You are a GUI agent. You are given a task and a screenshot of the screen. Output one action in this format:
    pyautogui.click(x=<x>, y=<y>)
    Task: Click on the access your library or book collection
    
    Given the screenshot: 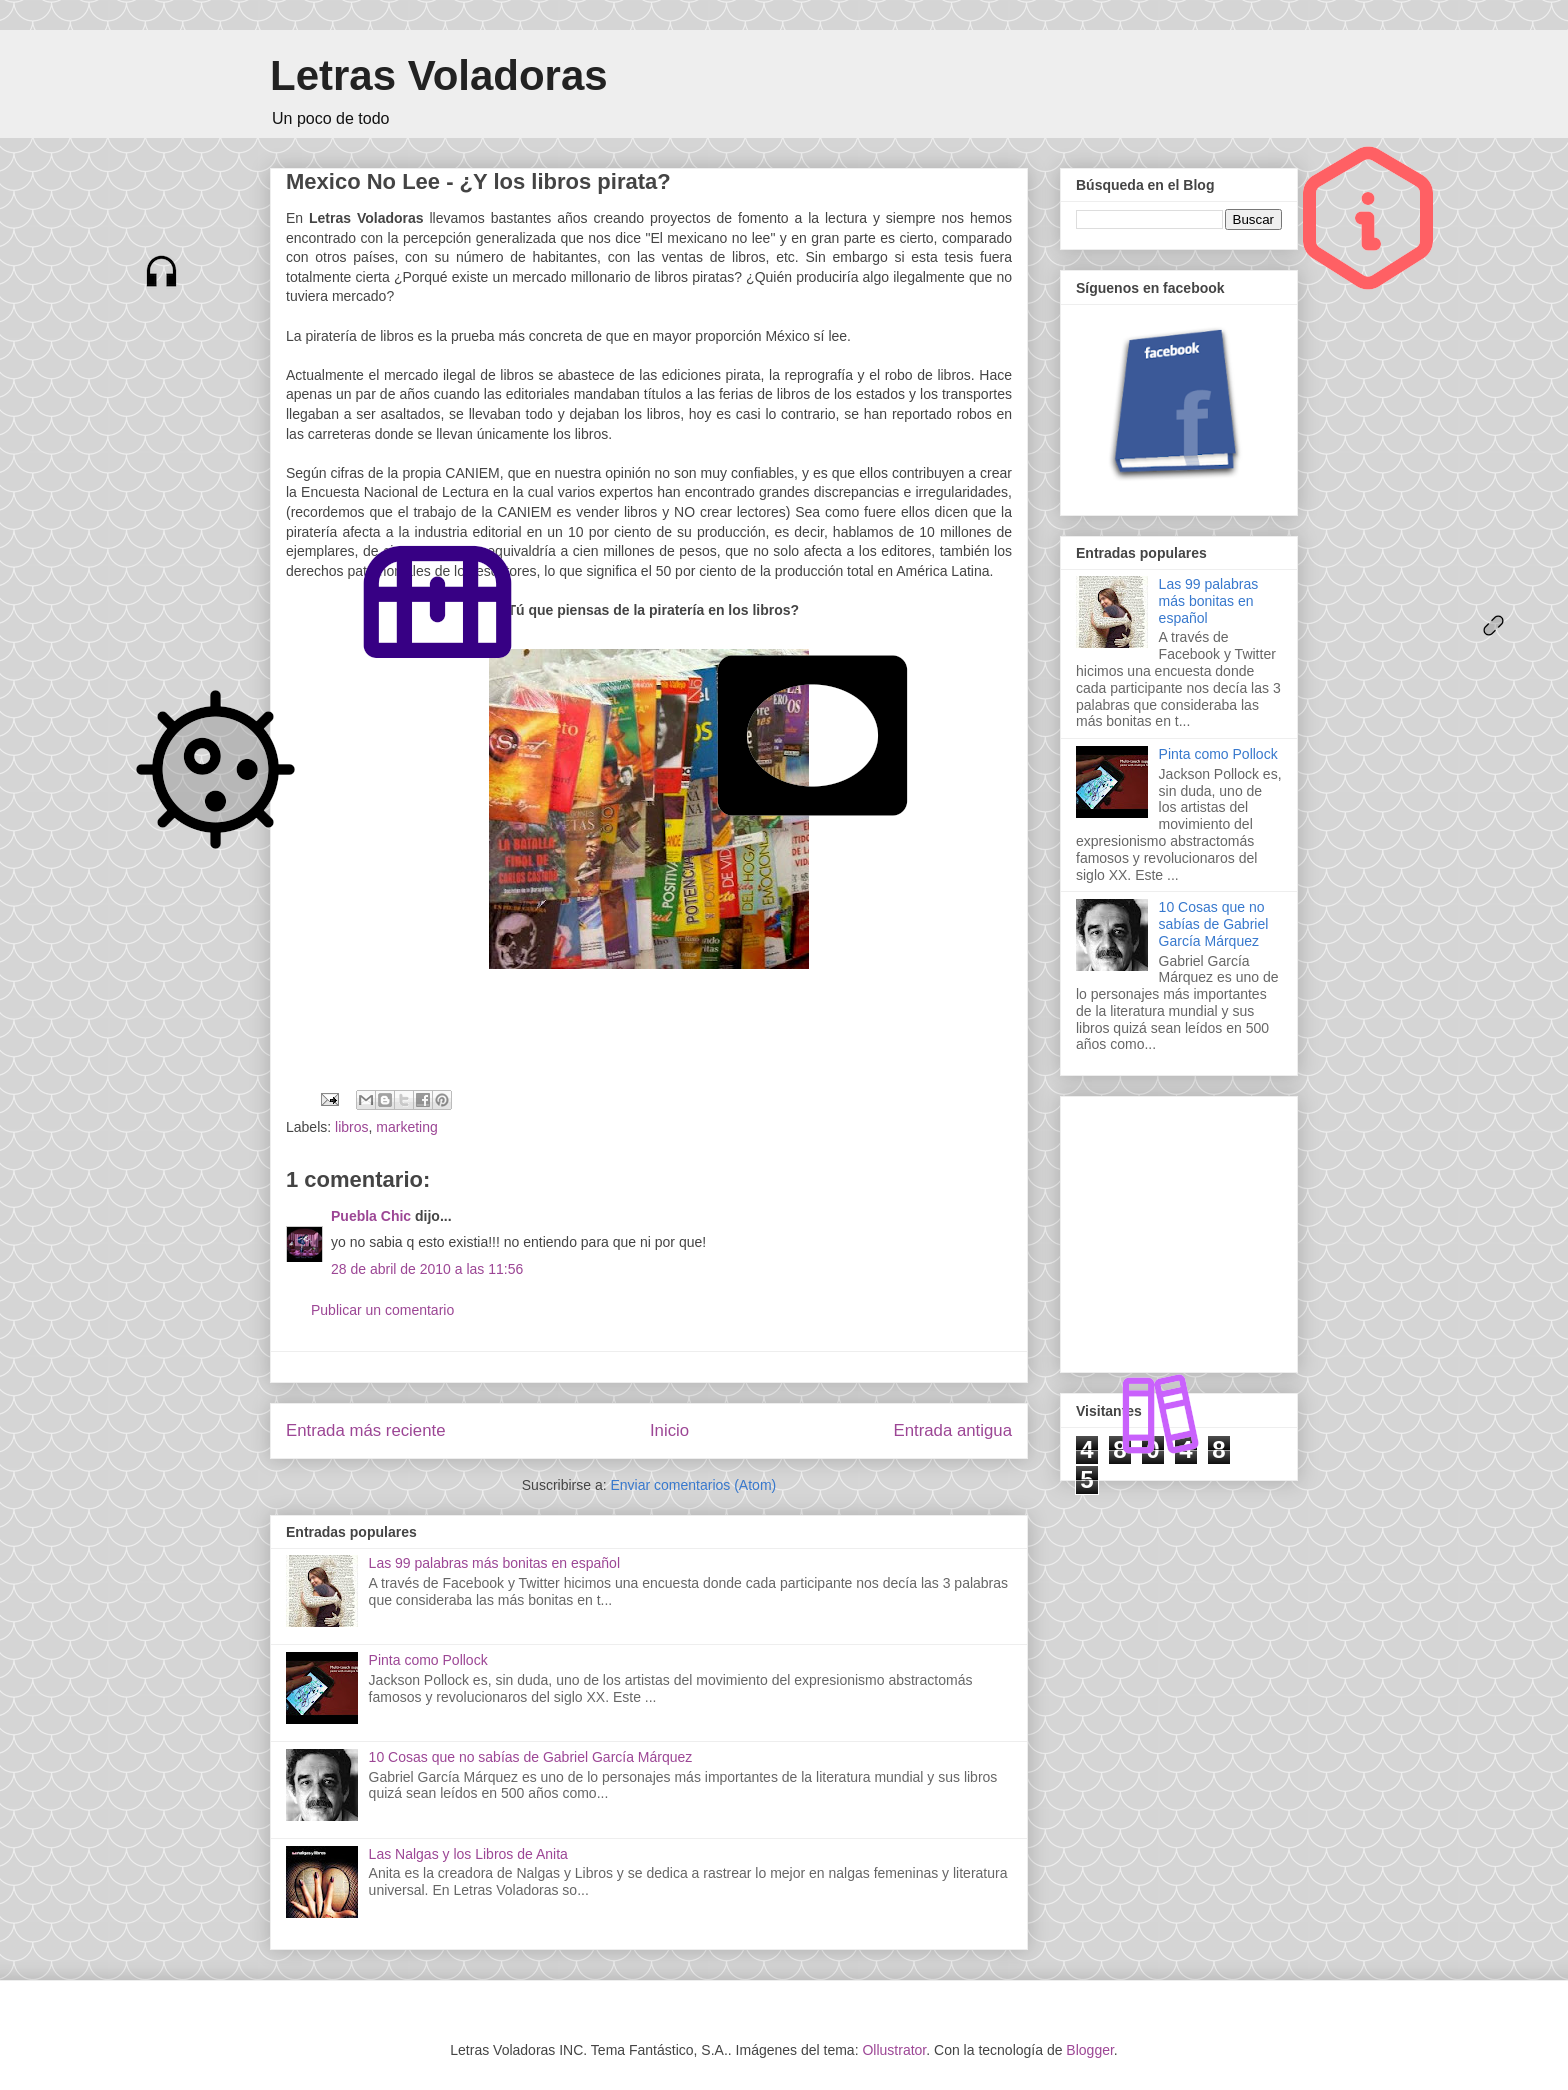 What is the action you would take?
    pyautogui.click(x=1157, y=1415)
    